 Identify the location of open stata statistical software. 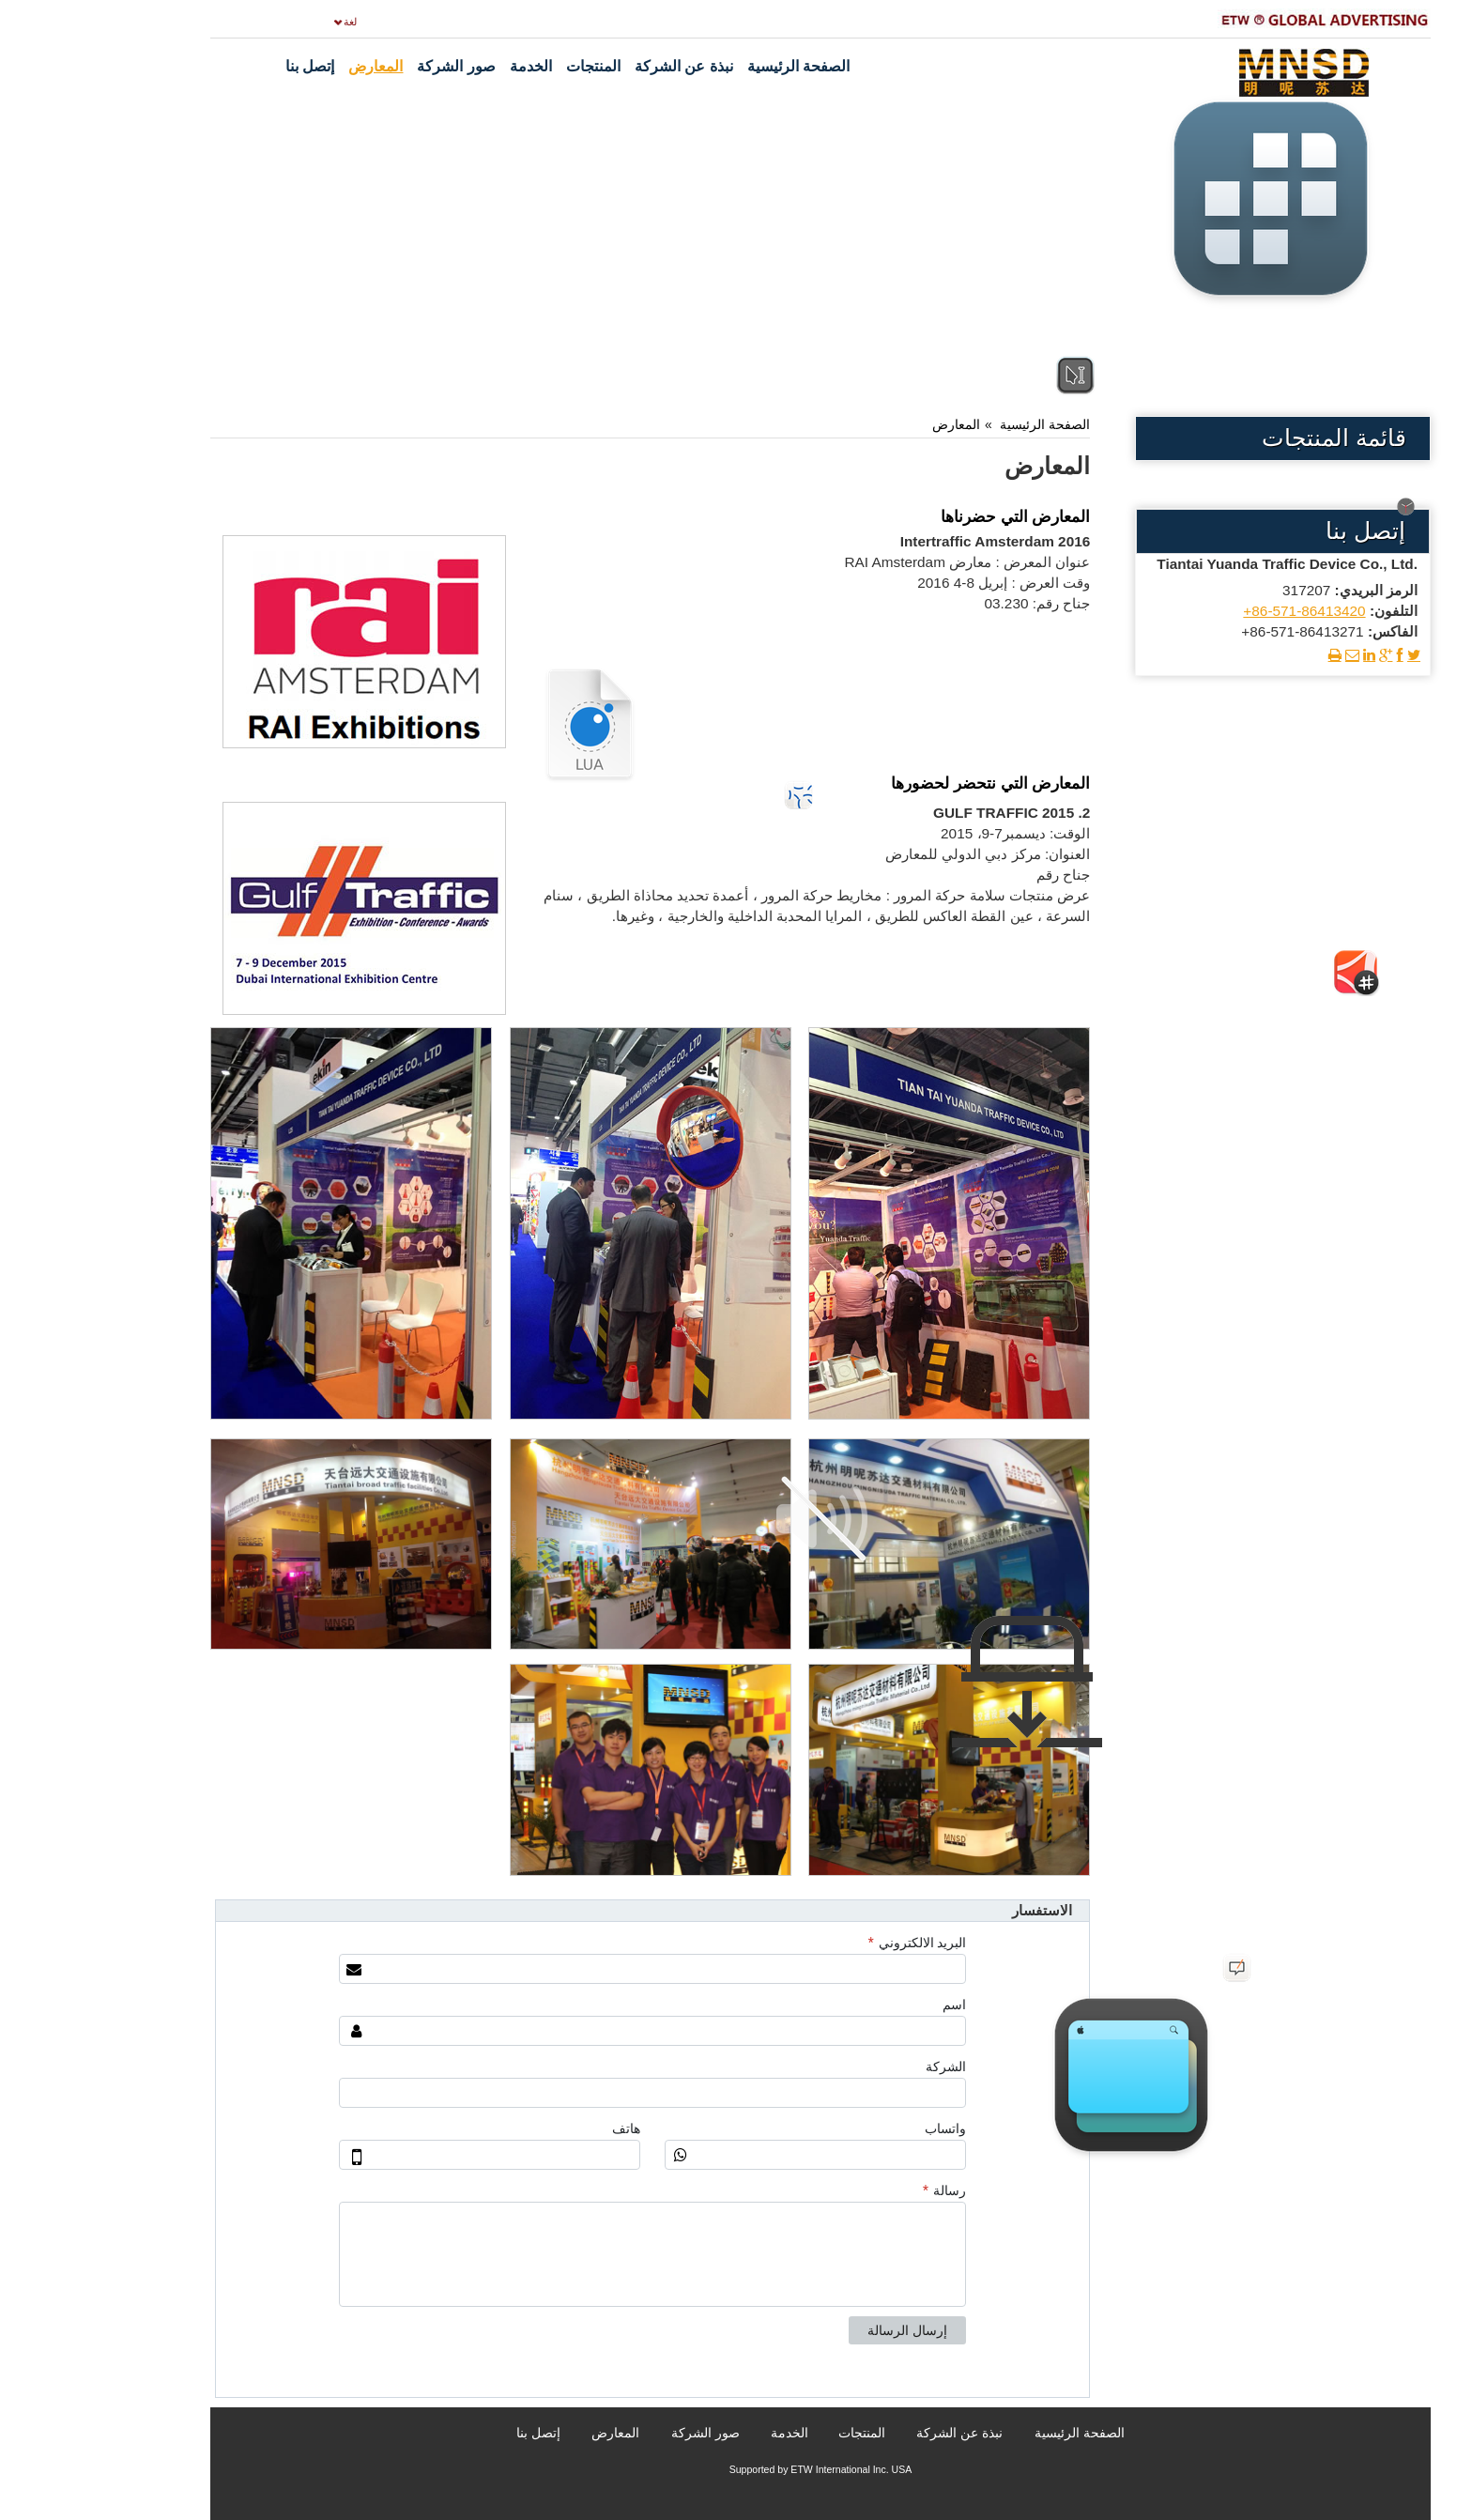
(1270, 198).